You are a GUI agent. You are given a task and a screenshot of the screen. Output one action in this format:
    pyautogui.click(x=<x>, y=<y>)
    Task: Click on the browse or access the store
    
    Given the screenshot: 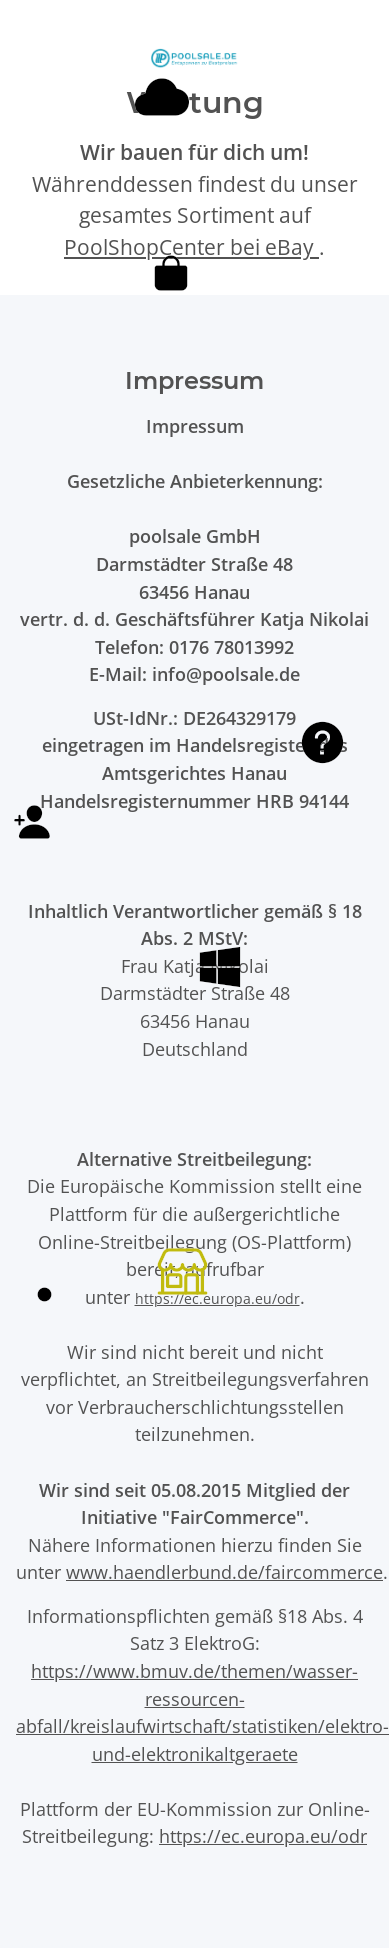 What is the action you would take?
    pyautogui.click(x=182, y=1271)
    